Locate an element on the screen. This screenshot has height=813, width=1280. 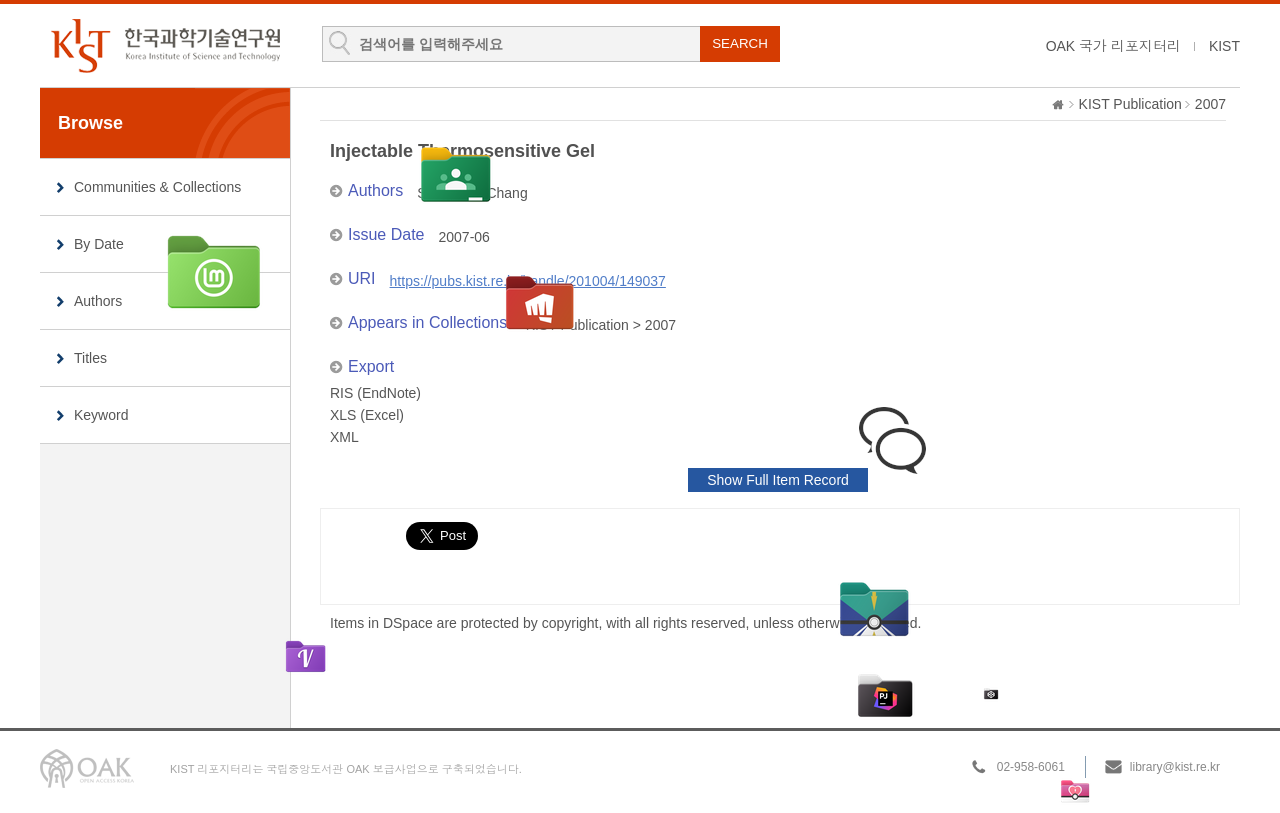
folder containing pokémon lake ball game assets is located at coordinates (874, 611).